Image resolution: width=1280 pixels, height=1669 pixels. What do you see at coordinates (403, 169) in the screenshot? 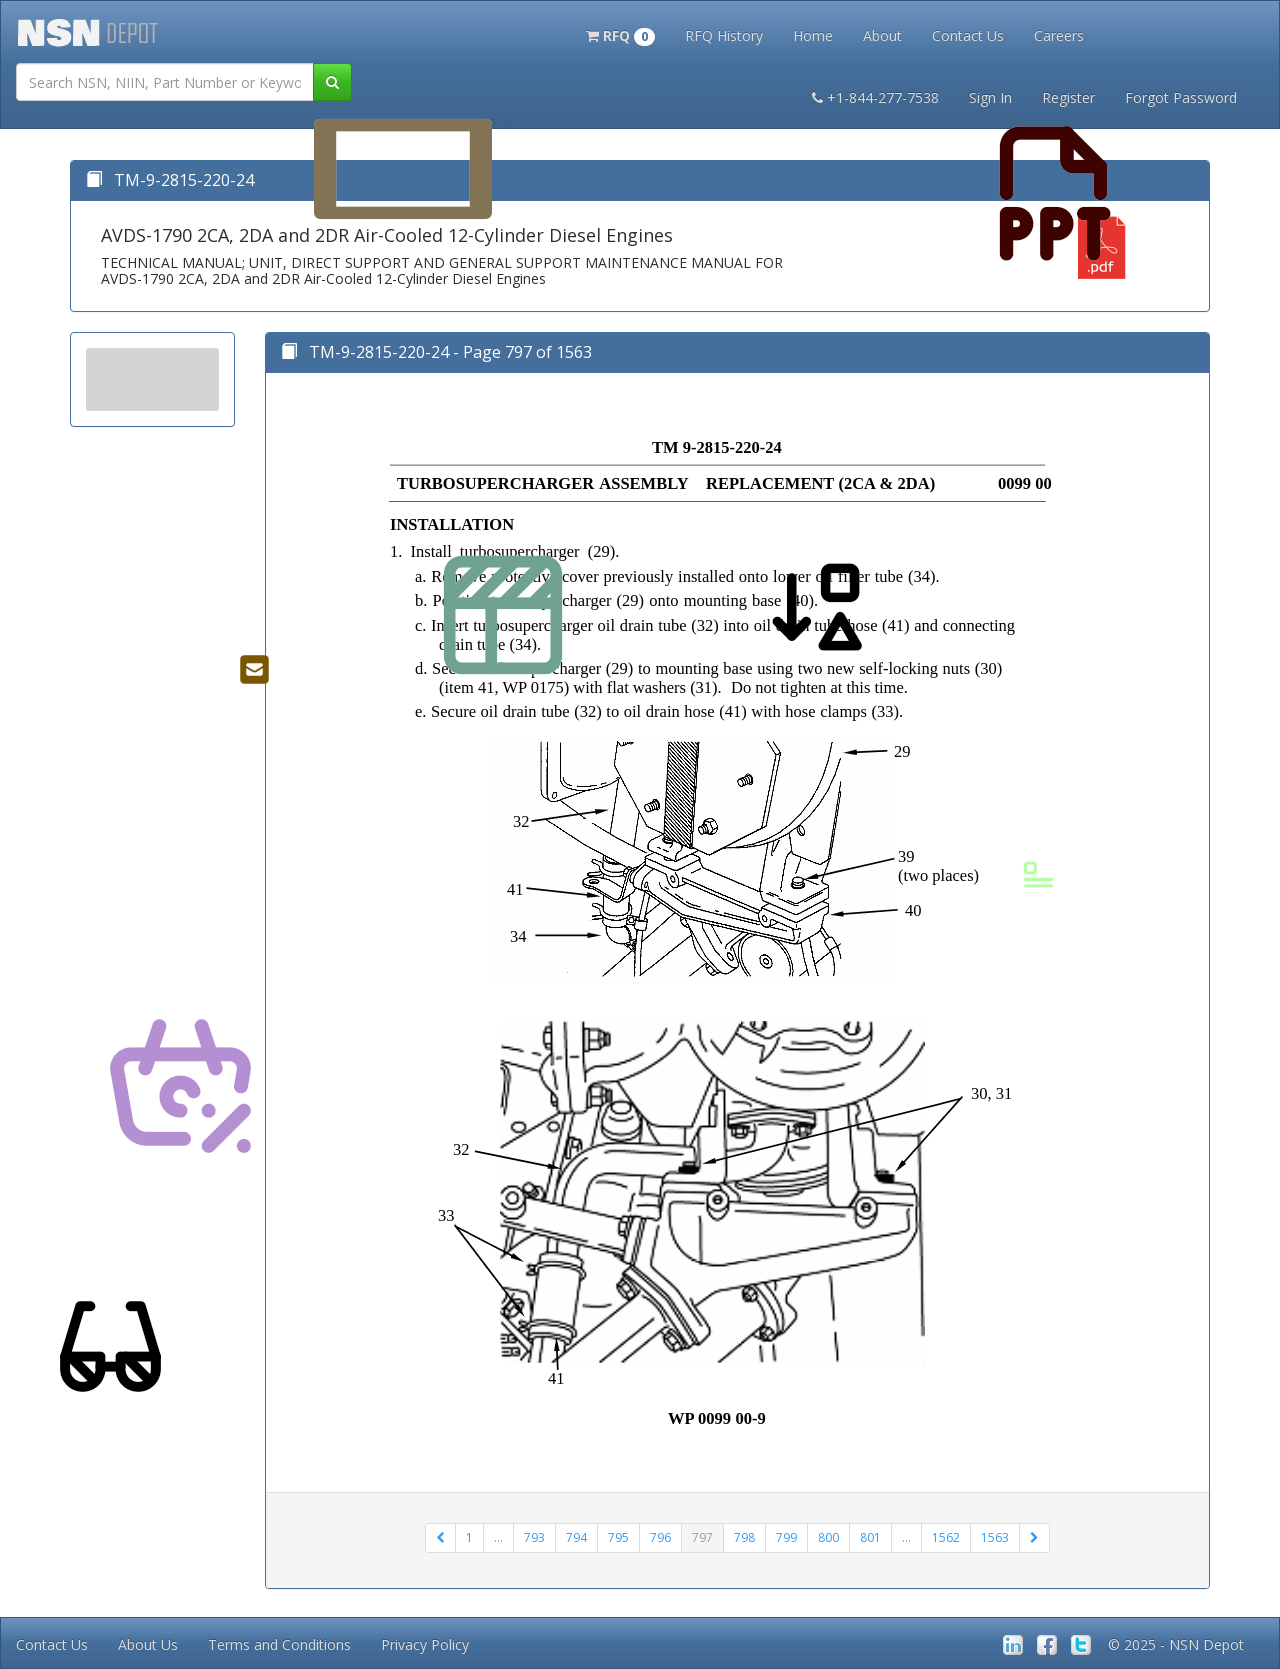
I see `rotate device to landscape mode` at bounding box center [403, 169].